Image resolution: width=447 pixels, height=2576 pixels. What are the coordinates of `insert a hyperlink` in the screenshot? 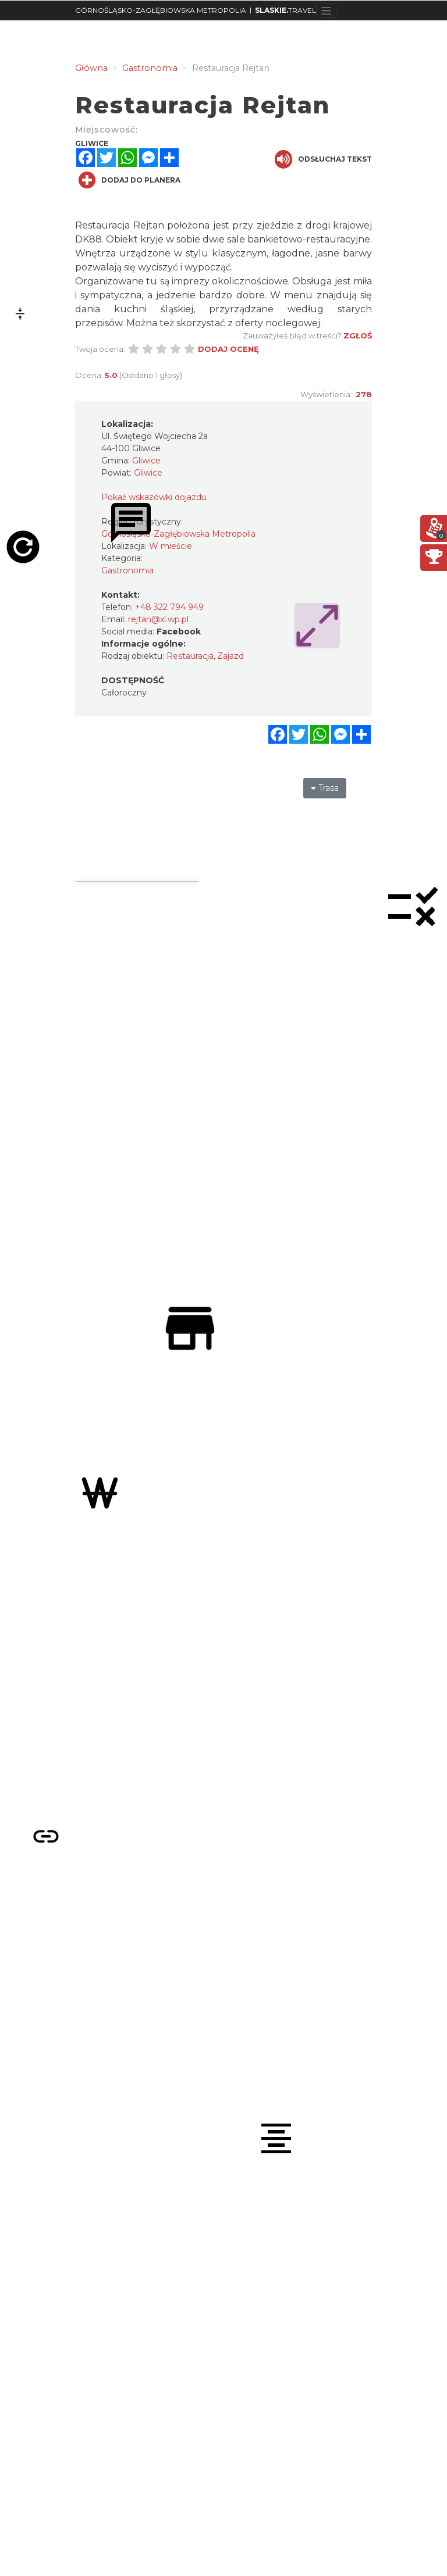 It's located at (46, 1836).